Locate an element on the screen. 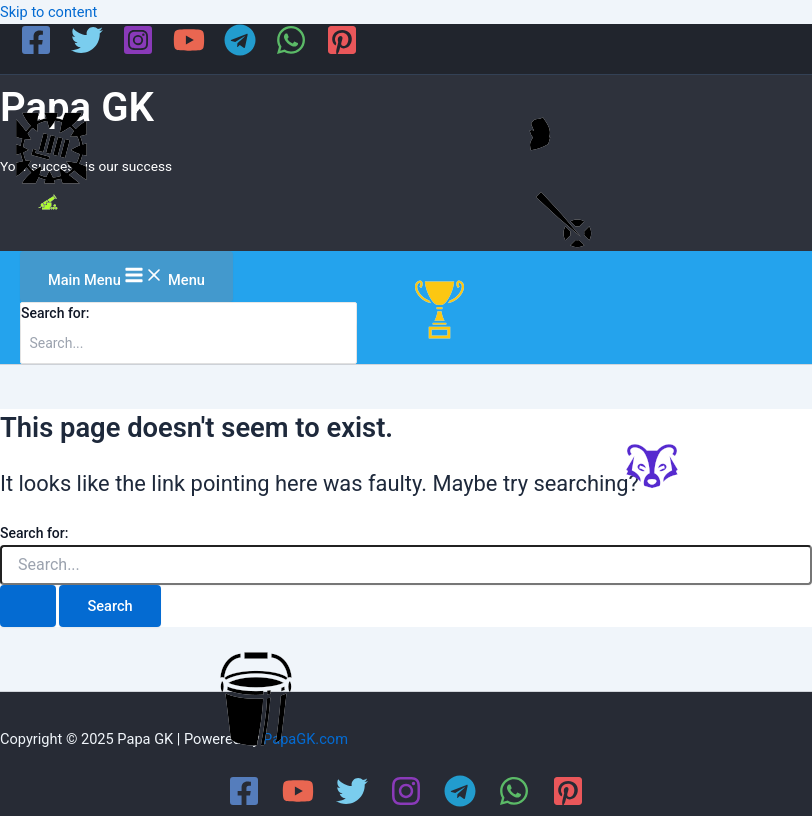  view achievements or awards is located at coordinates (439, 309).